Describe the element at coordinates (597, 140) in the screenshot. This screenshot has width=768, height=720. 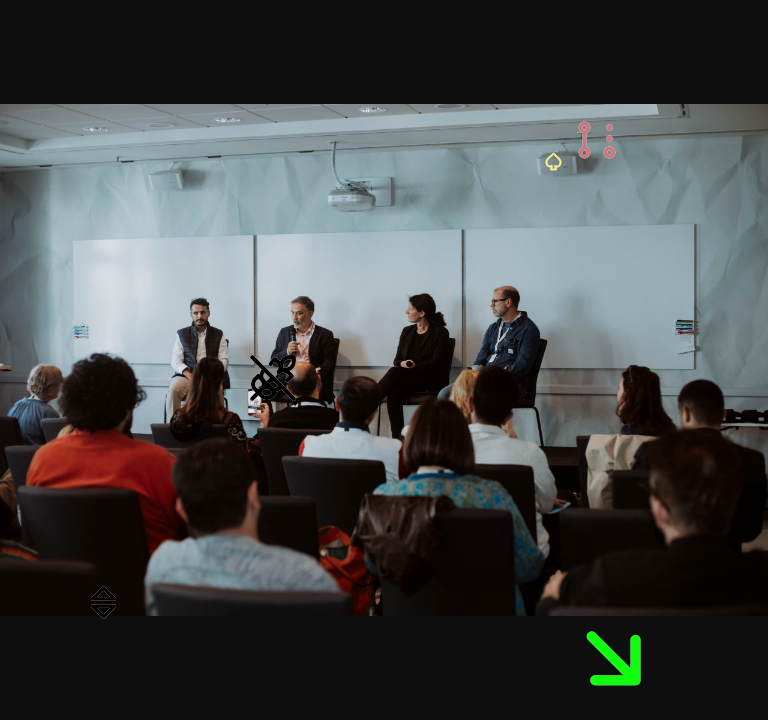
I see `create a draft pull request` at that location.